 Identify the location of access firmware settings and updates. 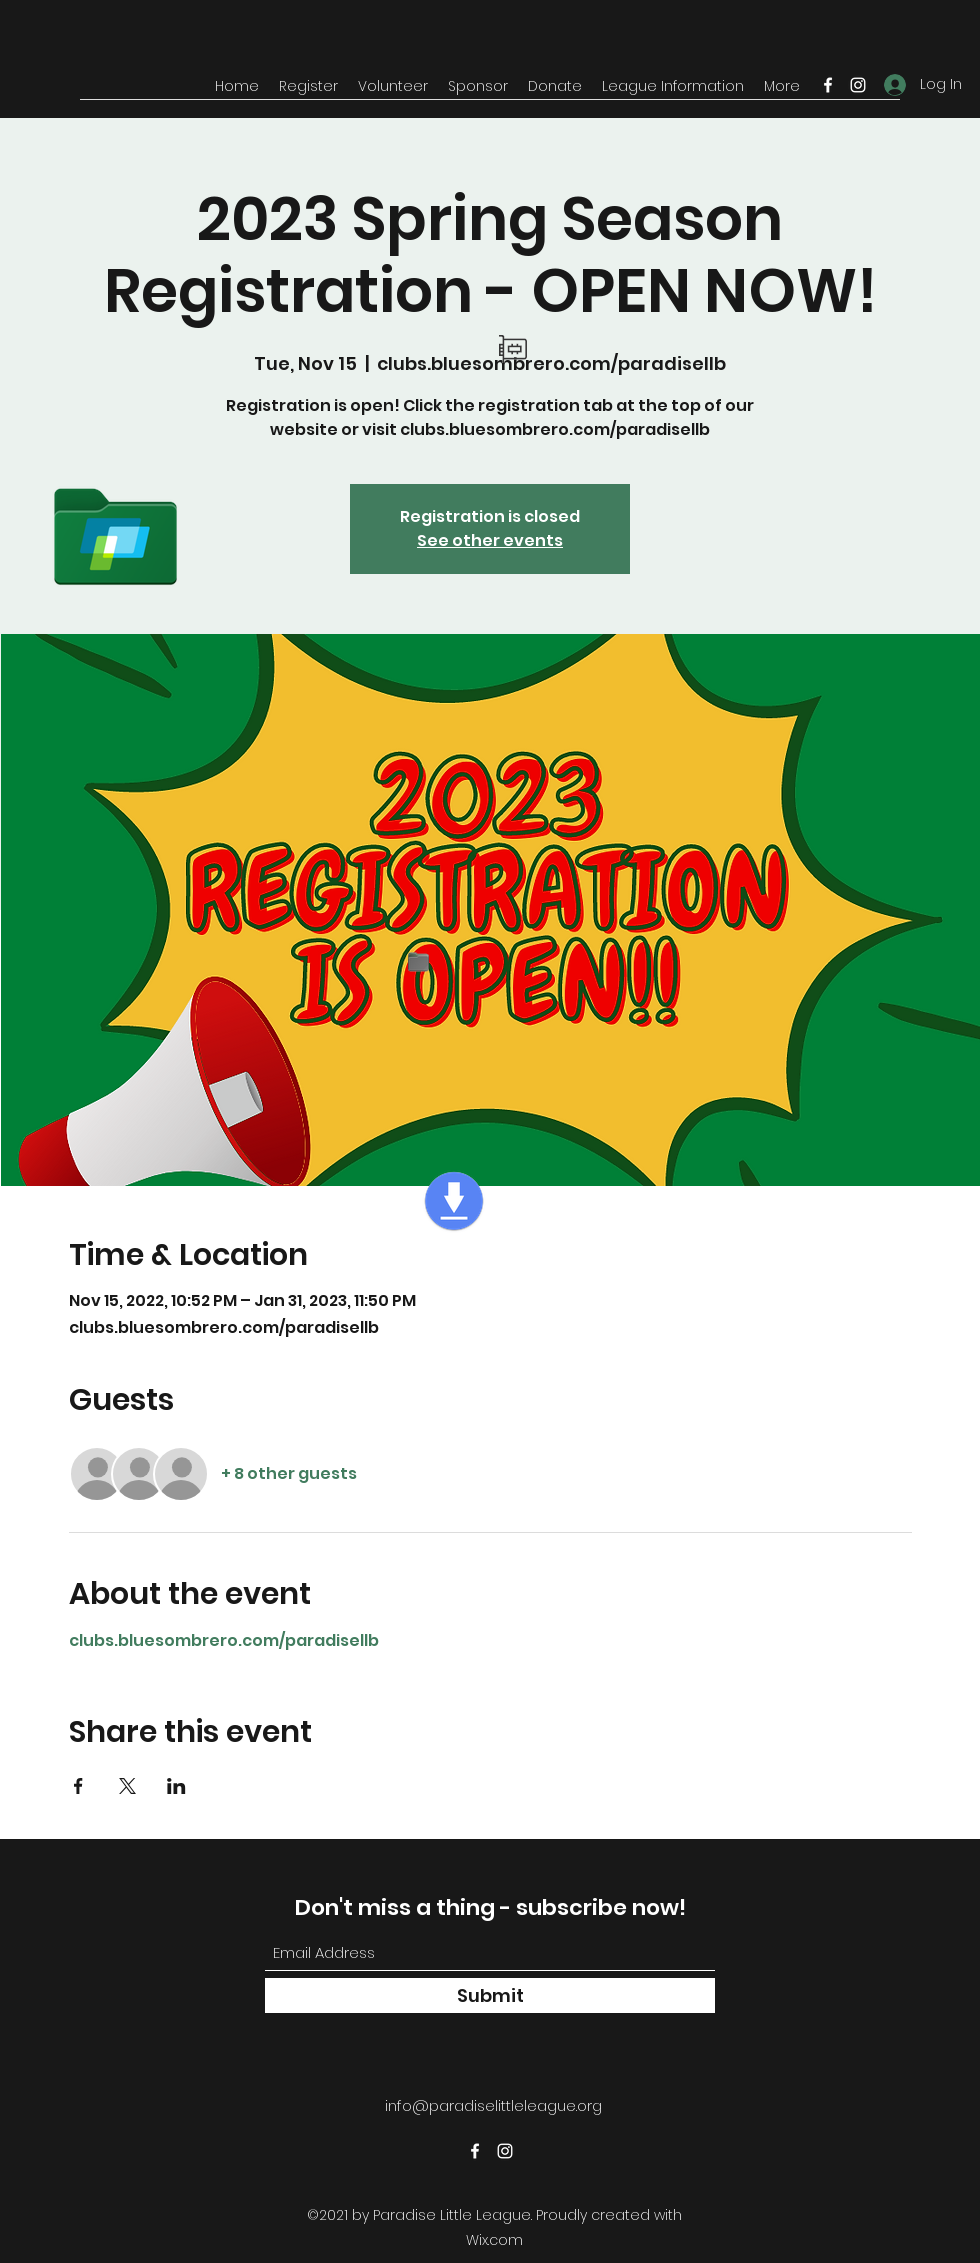
(513, 349).